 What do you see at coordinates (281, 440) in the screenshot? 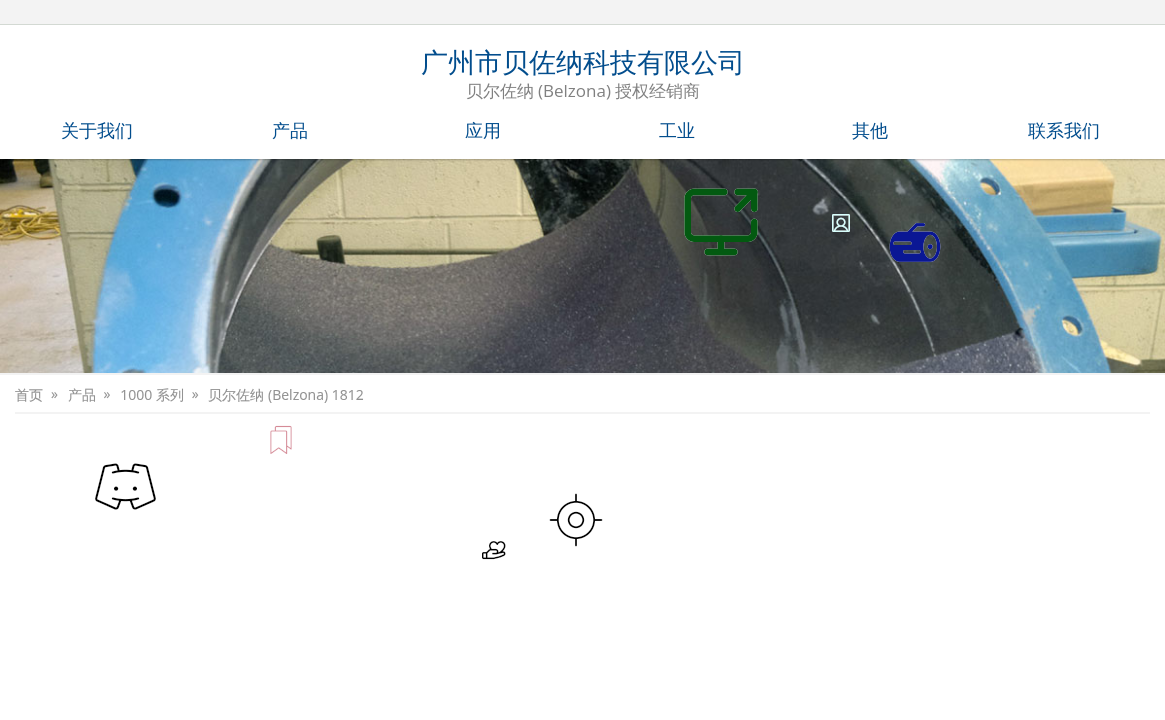
I see `view your saved bookmarks` at bounding box center [281, 440].